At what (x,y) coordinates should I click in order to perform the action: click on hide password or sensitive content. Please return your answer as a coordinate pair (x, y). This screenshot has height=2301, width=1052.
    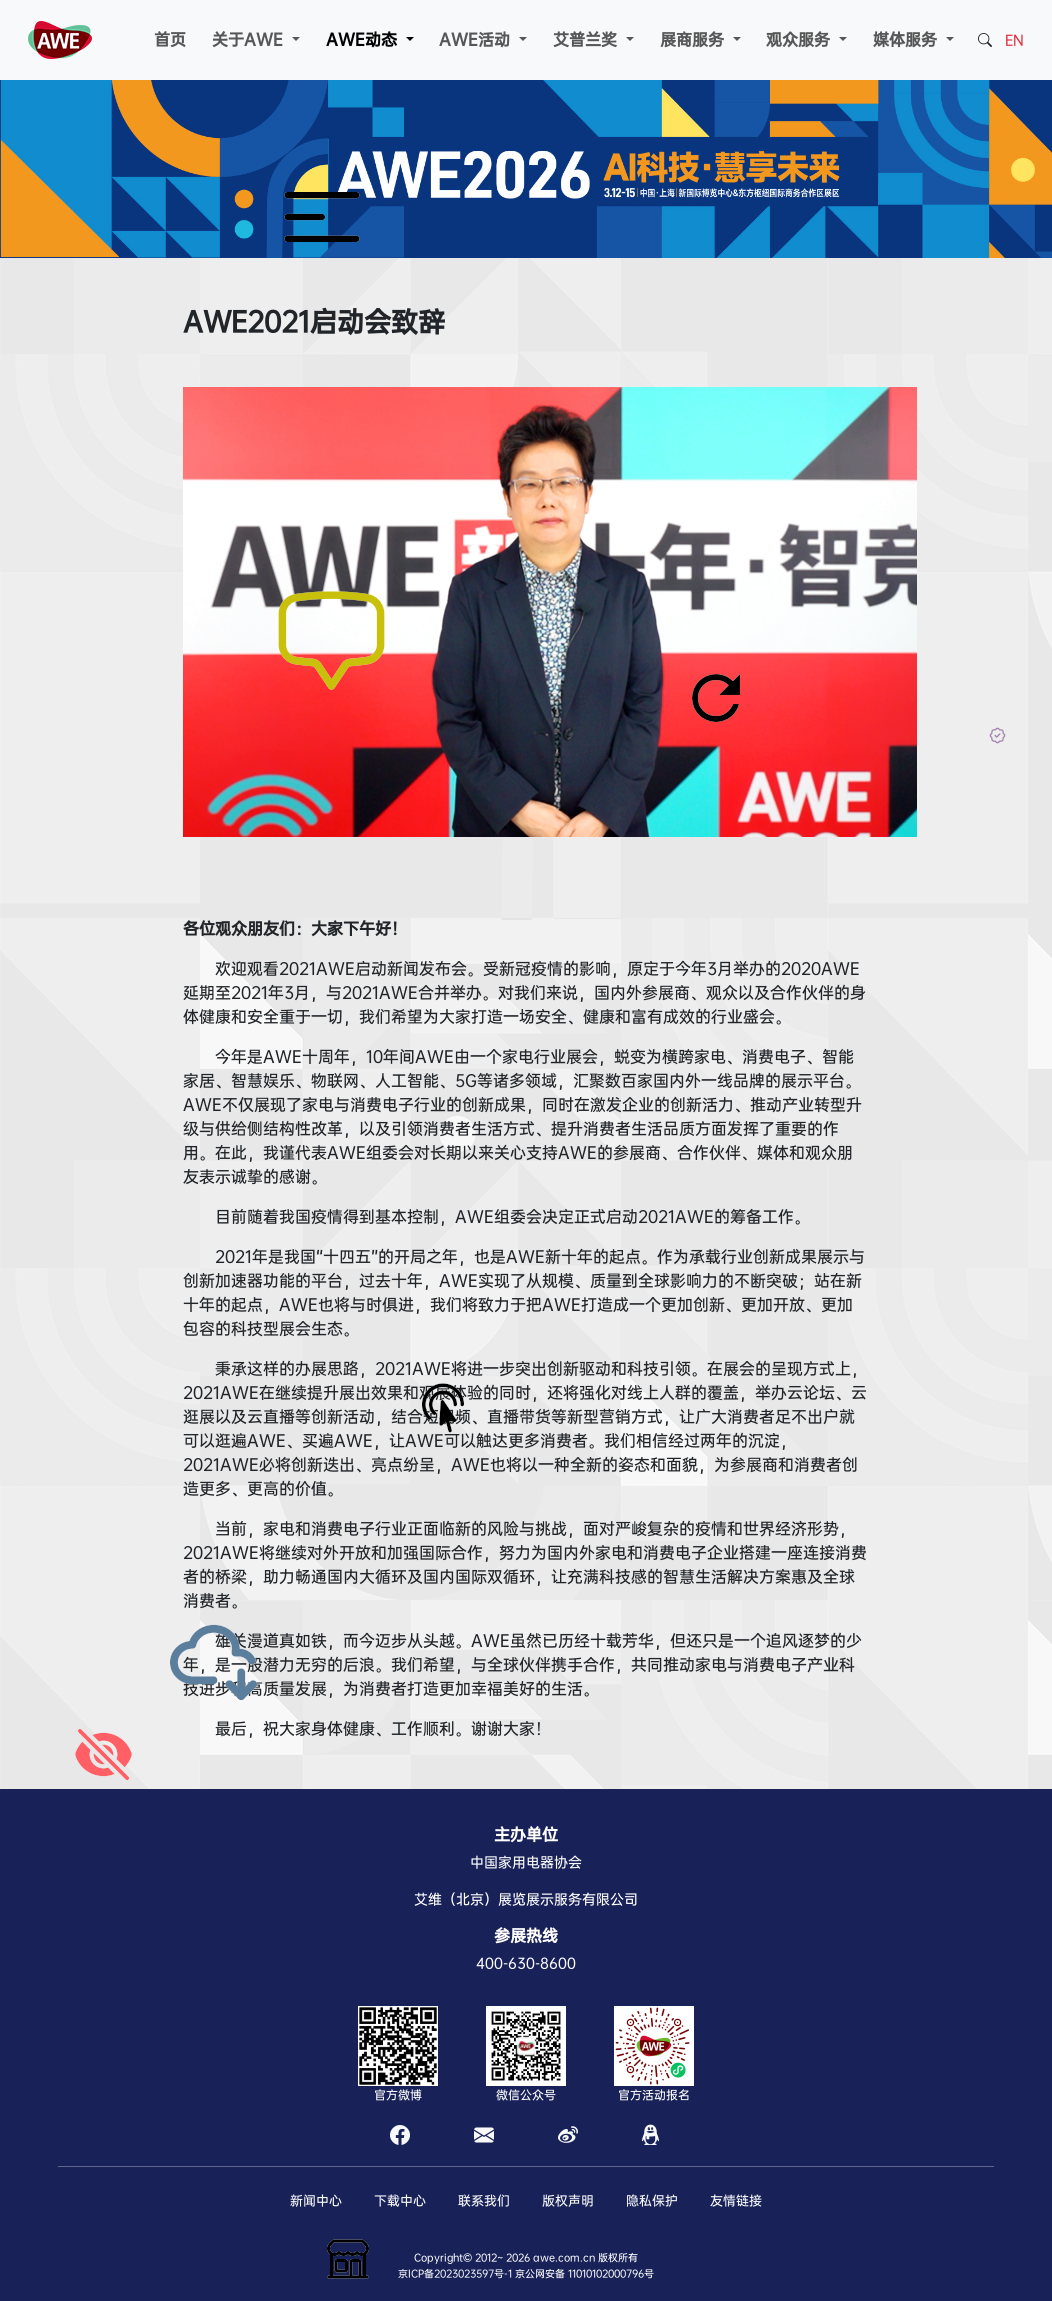
    Looking at the image, I should click on (103, 1754).